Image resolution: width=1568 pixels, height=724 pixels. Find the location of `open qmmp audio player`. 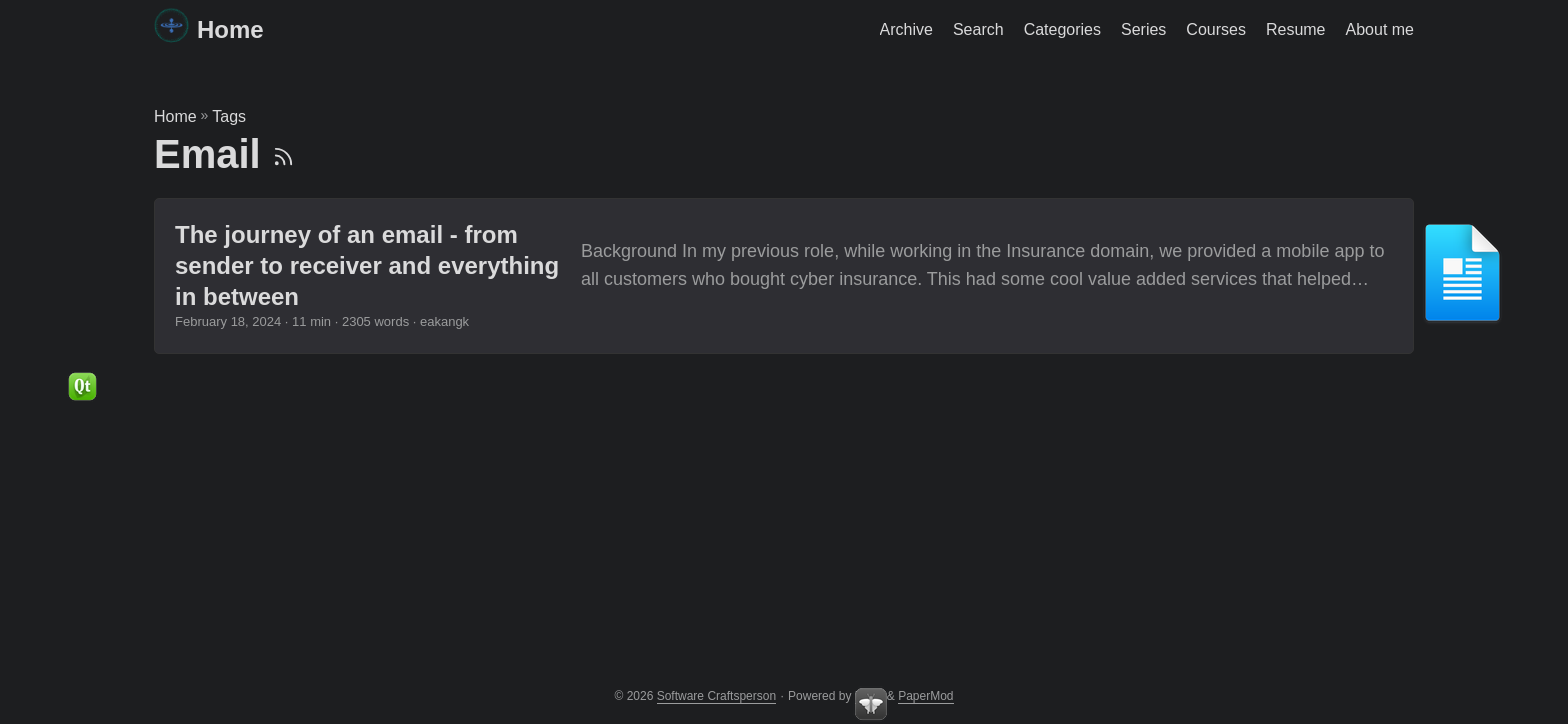

open qmmp audio player is located at coordinates (871, 704).